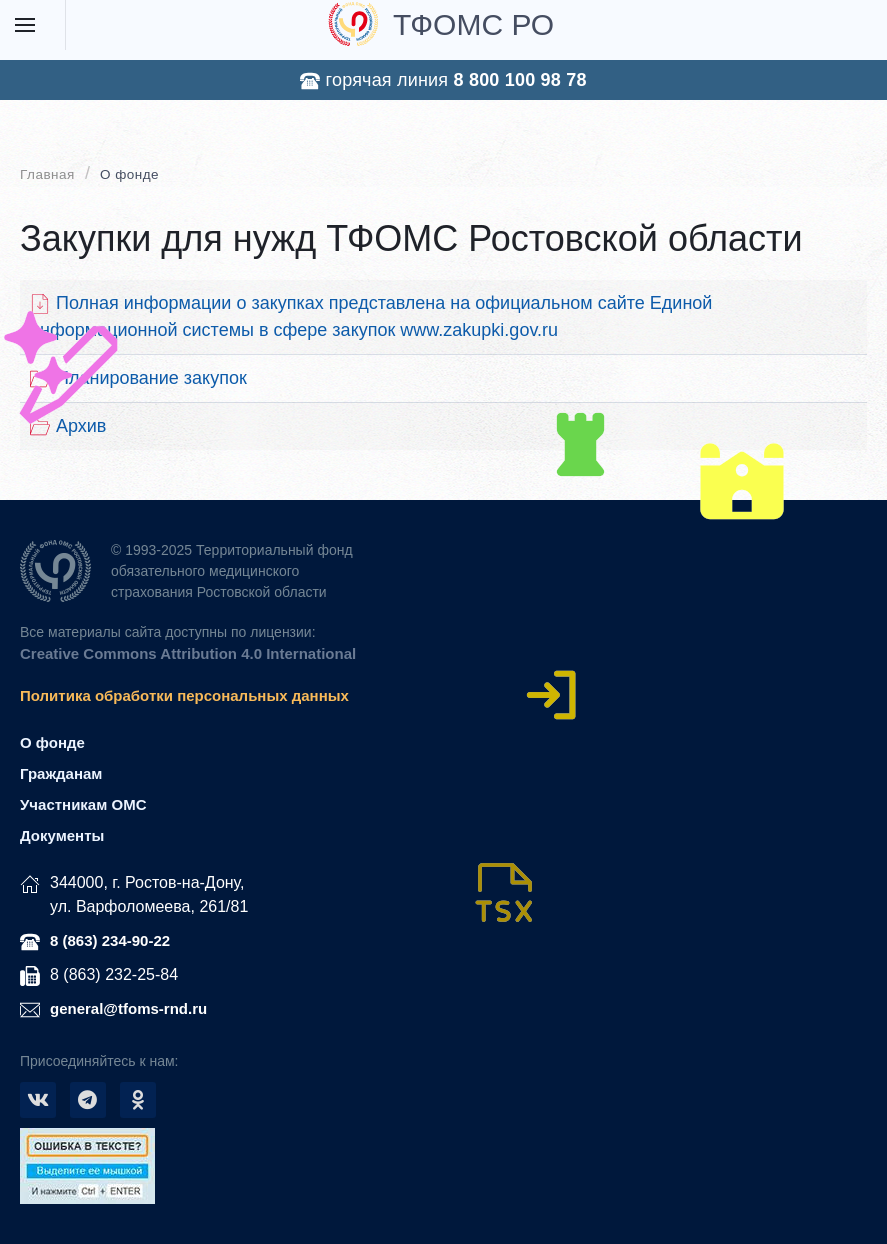 Image resolution: width=887 pixels, height=1244 pixels. I want to click on sign in to your account, so click(555, 695).